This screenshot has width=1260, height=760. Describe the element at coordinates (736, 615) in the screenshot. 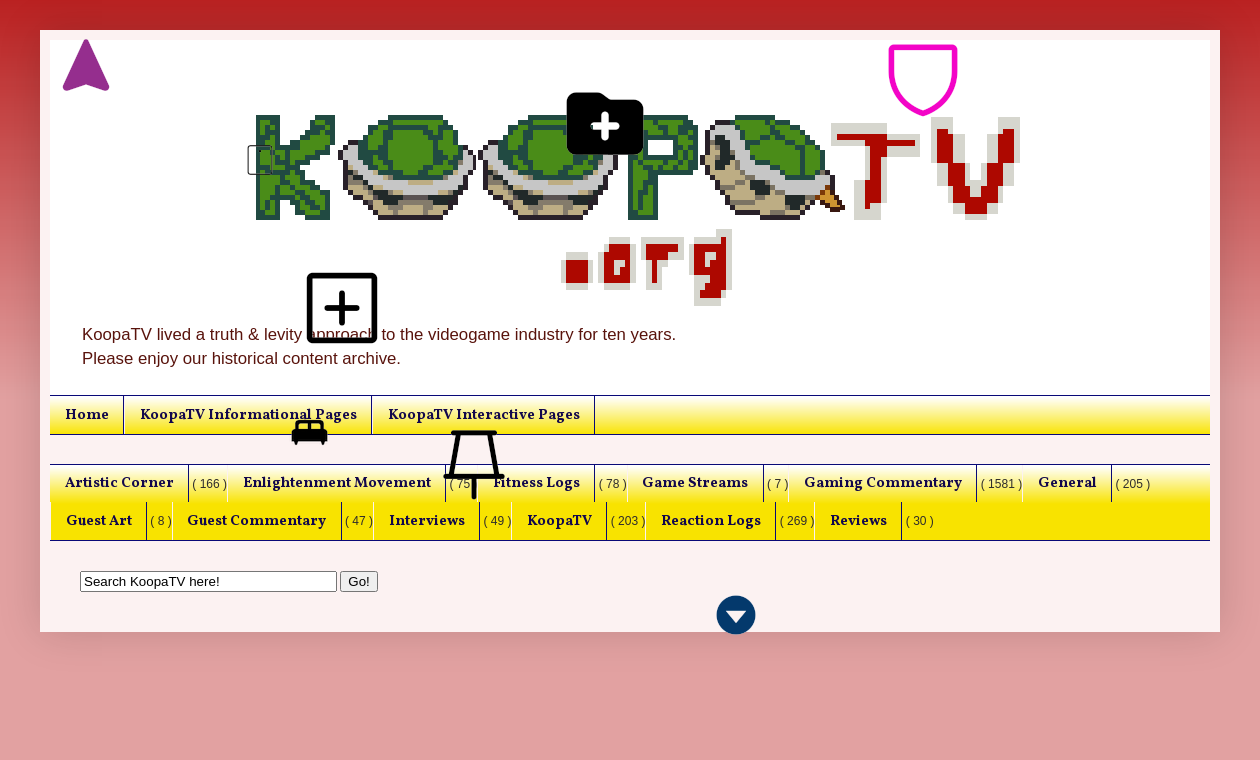

I see `expand dropdown menu or content` at that location.